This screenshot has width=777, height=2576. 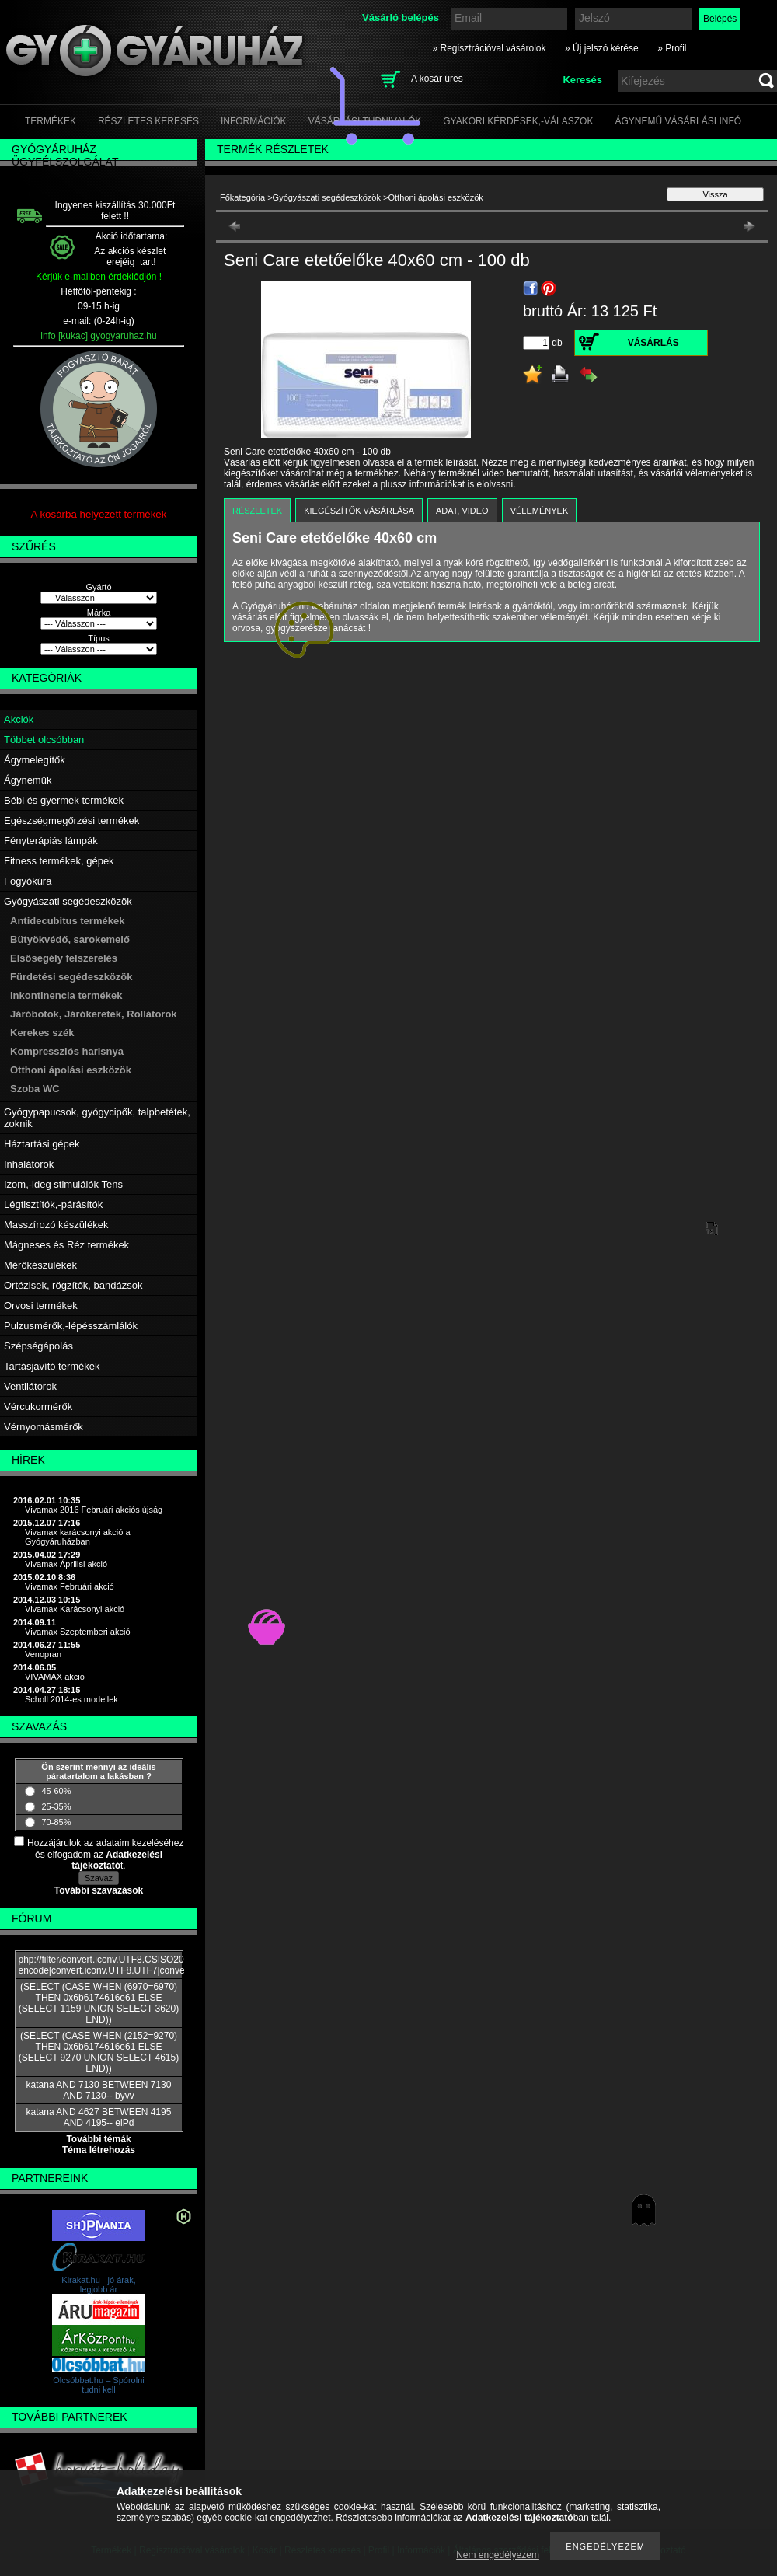 What do you see at coordinates (267, 1628) in the screenshot?
I see `view food or meal options` at bounding box center [267, 1628].